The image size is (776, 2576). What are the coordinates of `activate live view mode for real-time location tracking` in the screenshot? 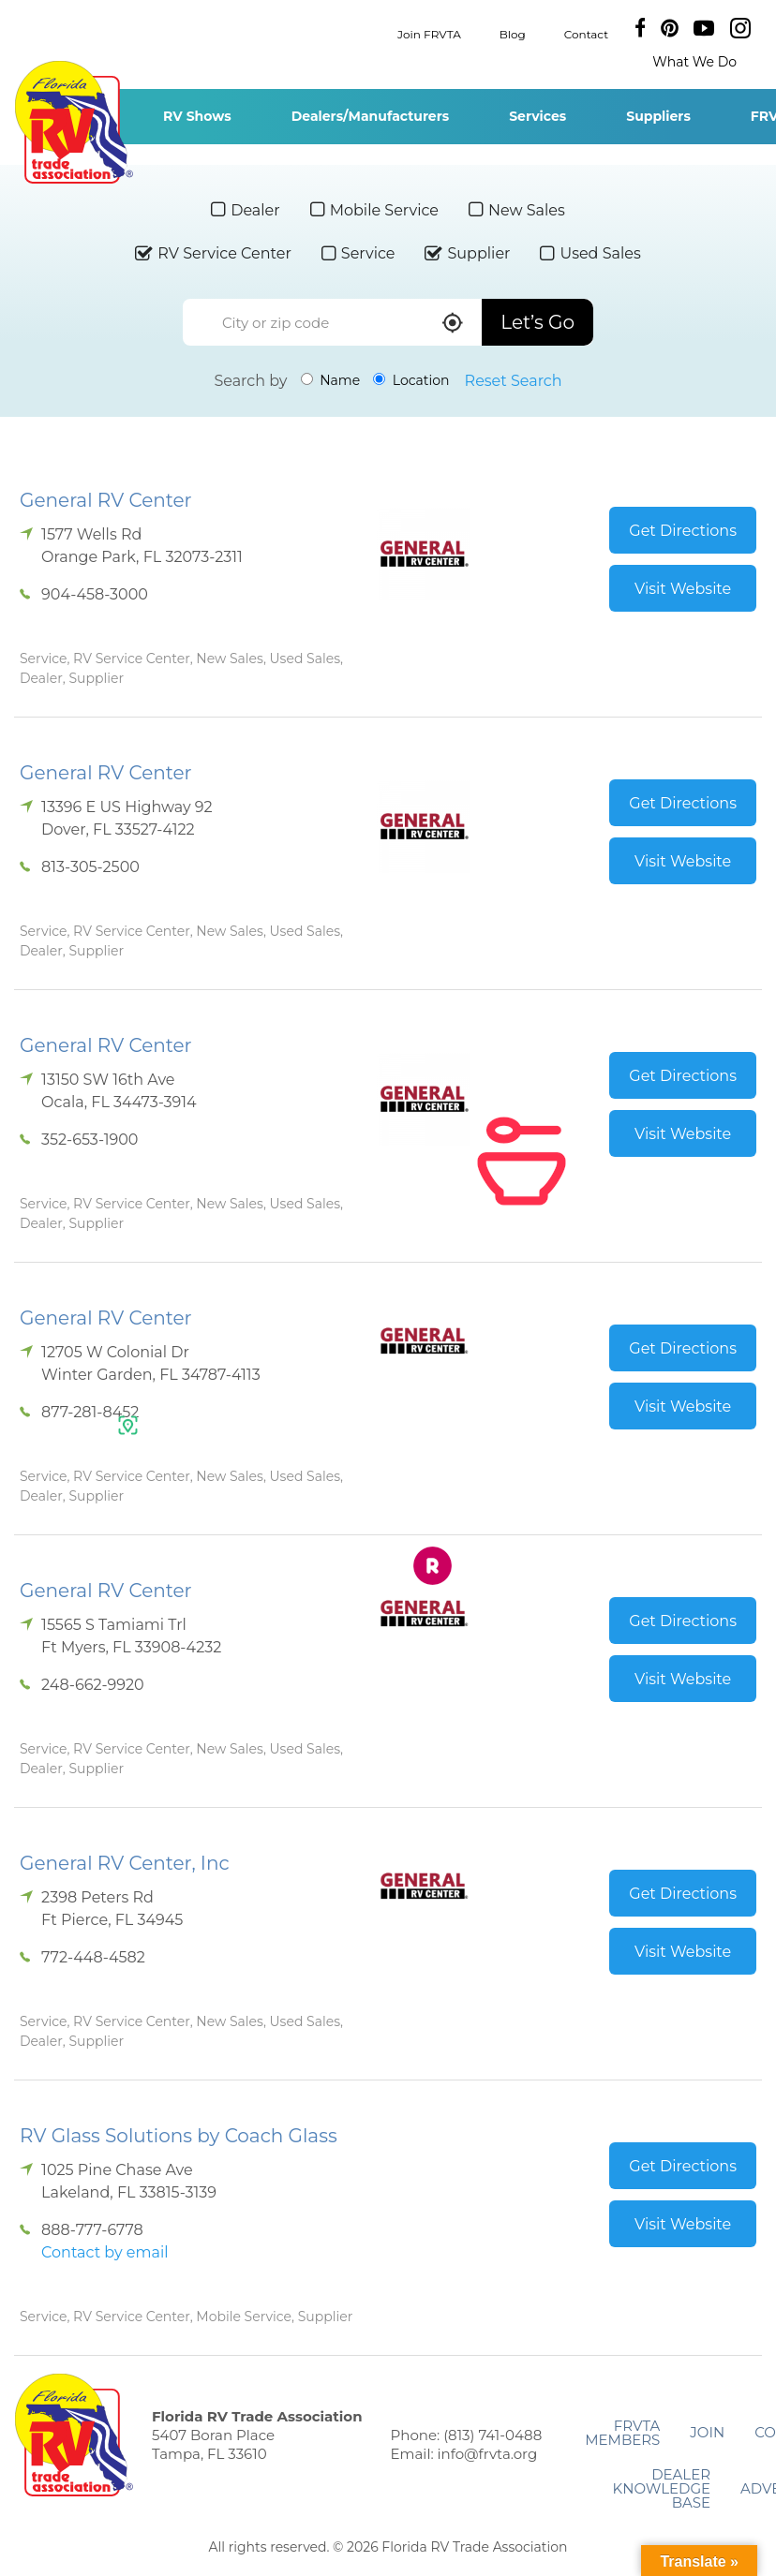 It's located at (127, 1425).